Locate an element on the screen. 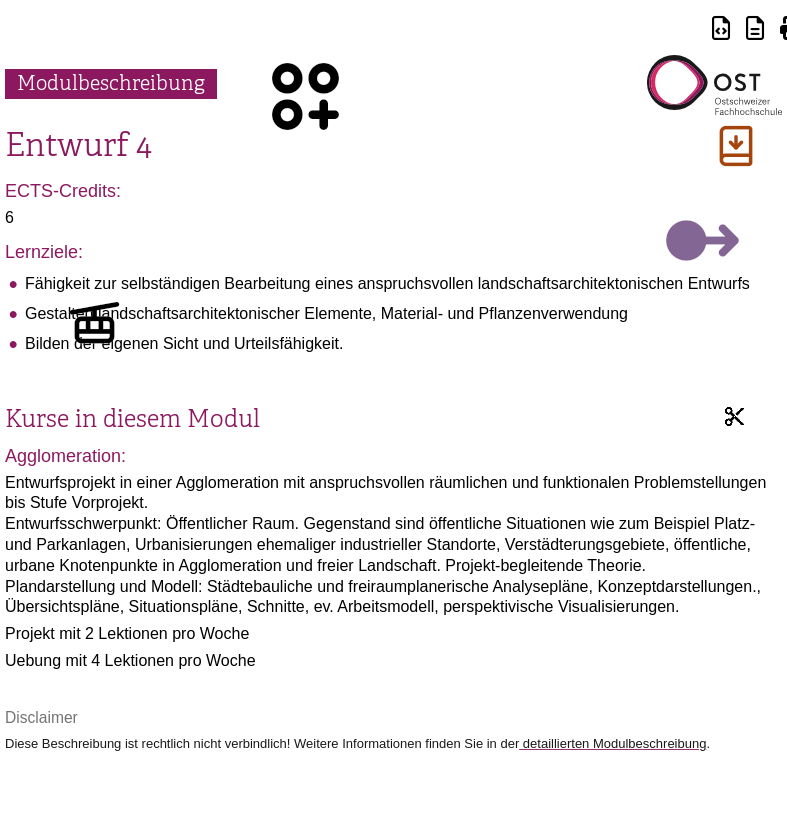  swipe right to continue or accept is located at coordinates (702, 240).